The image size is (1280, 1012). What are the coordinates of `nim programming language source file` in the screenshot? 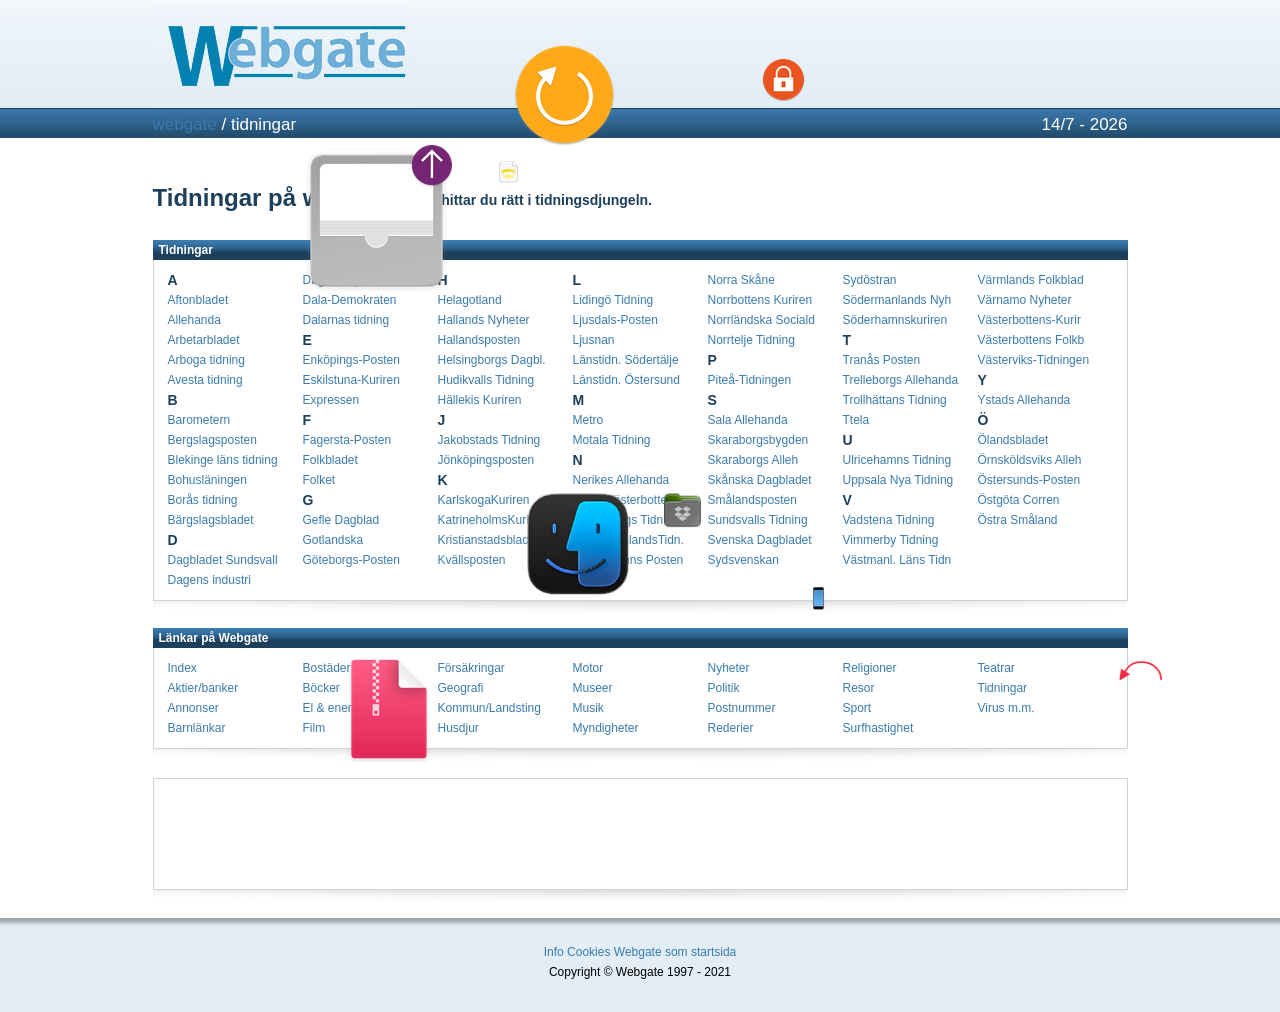 It's located at (508, 171).